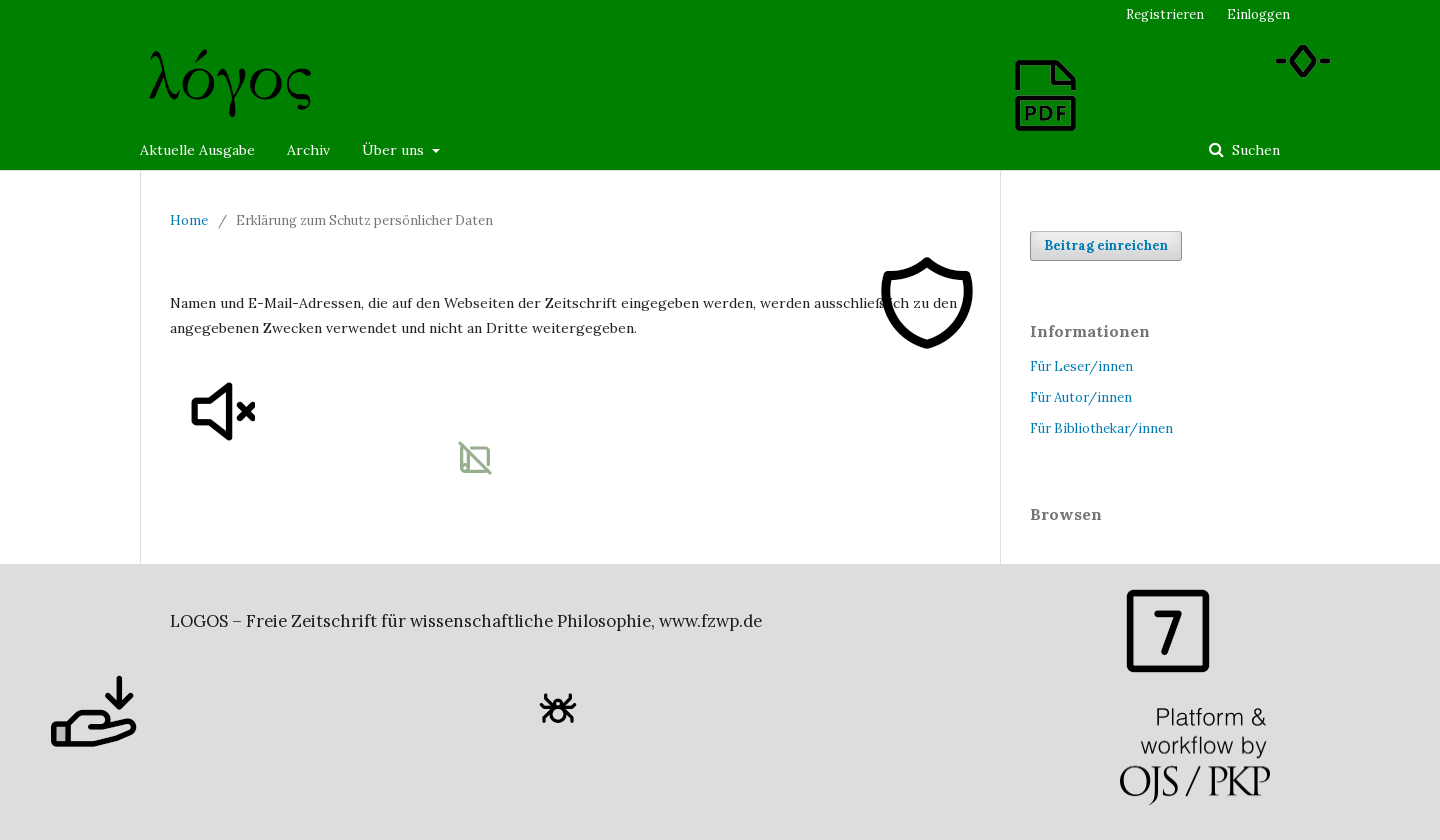  Describe the element at coordinates (1168, 631) in the screenshot. I see `select or input the number seven` at that location.